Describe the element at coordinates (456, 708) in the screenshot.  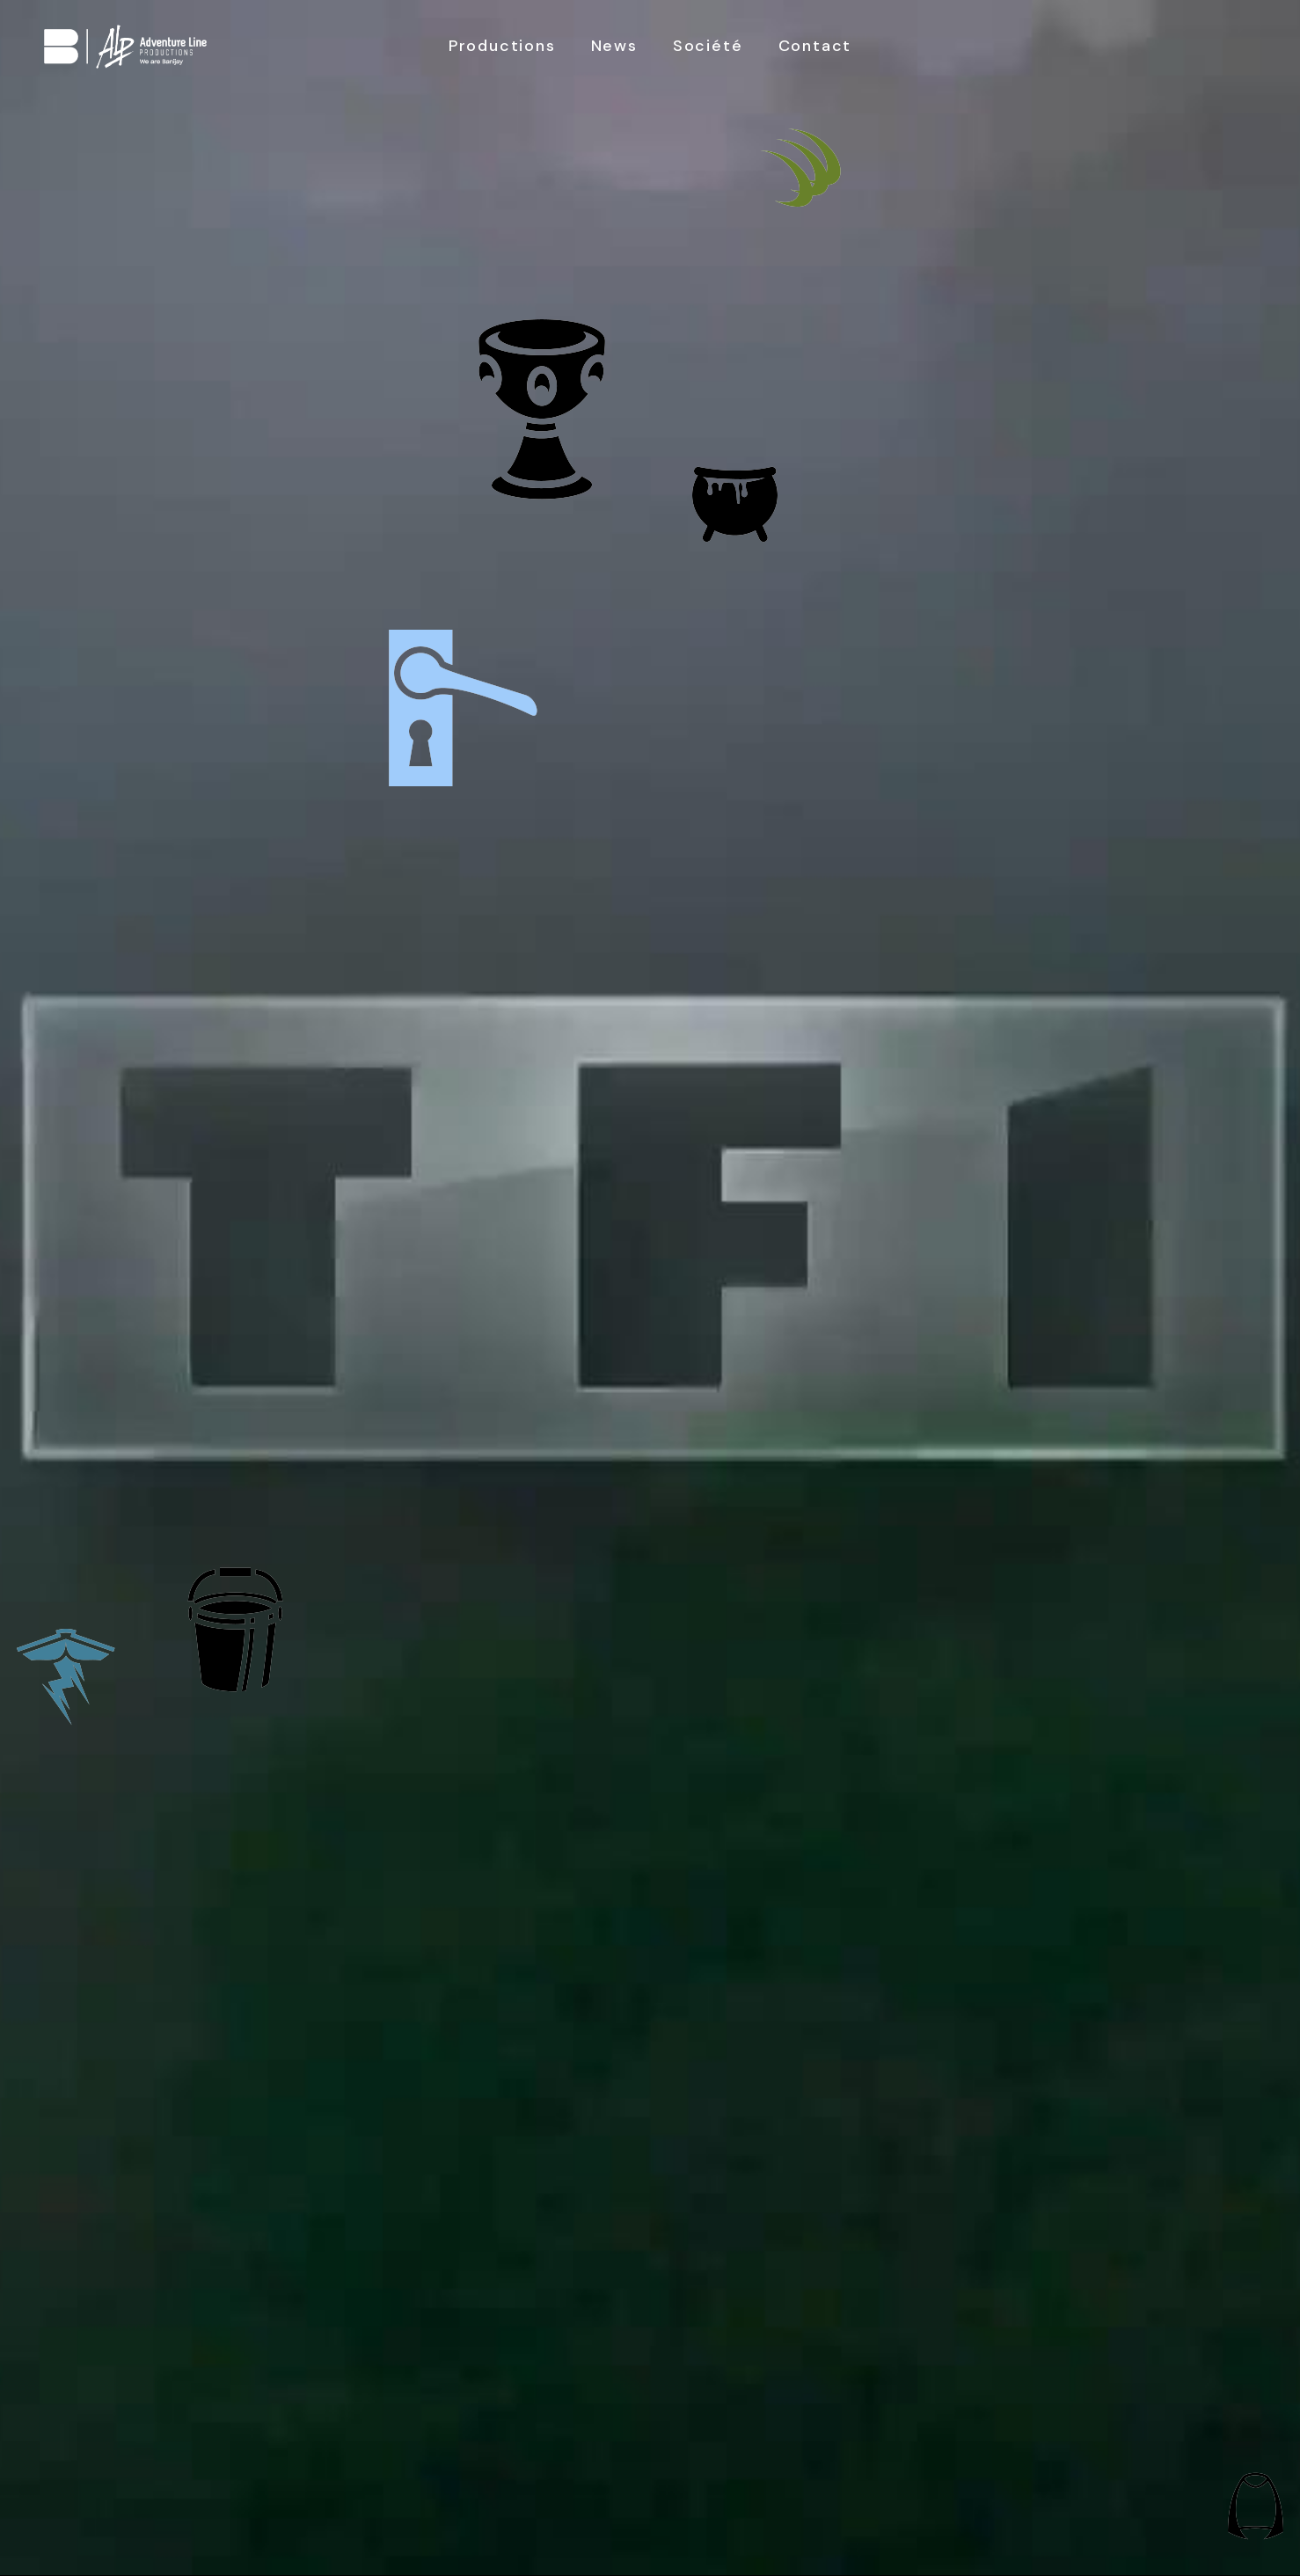
I see `access security or lock settings` at that location.